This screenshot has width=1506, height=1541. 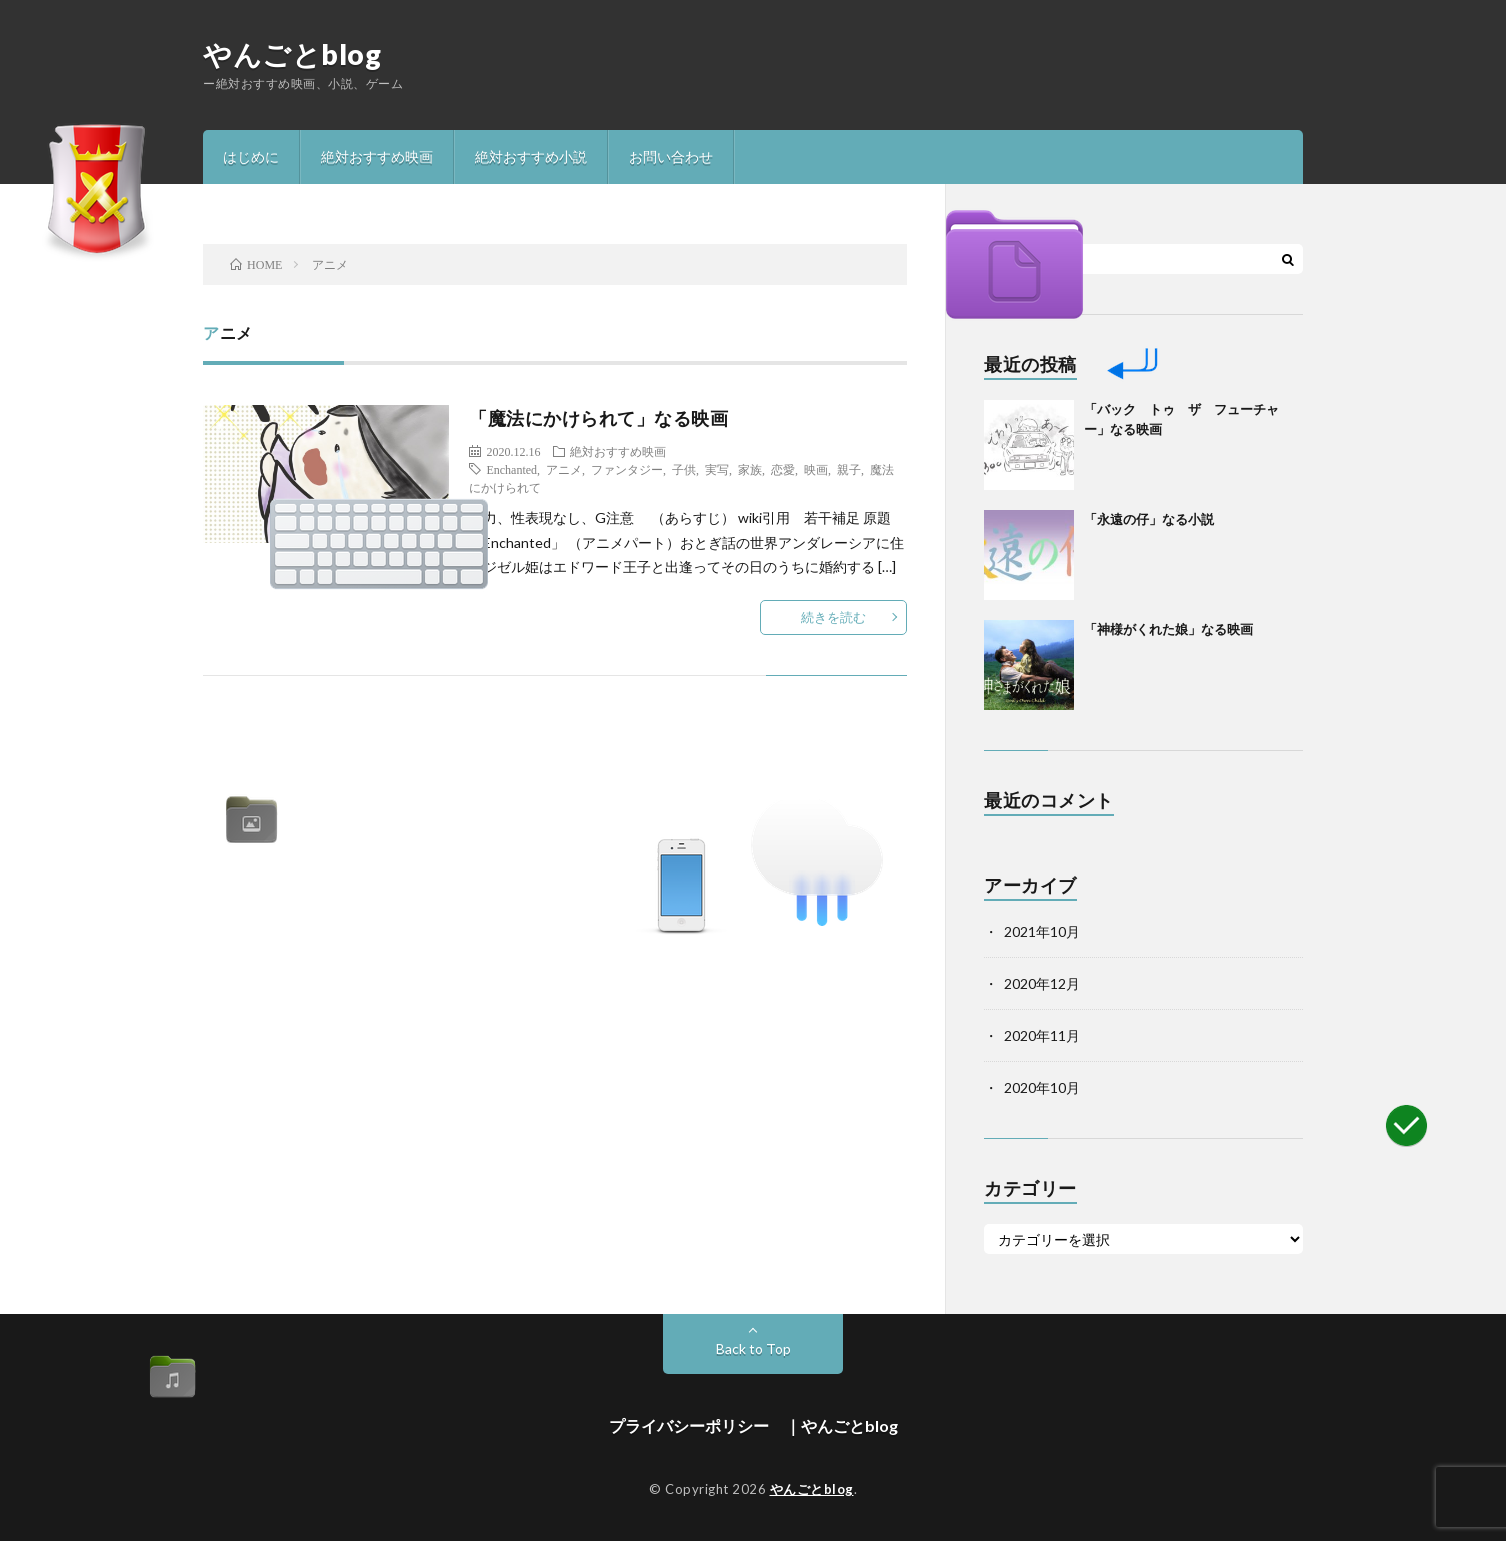 What do you see at coordinates (1406, 1125) in the screenshot?
I see `indicates a default or selected item` at bounding box center [1406, 1125].